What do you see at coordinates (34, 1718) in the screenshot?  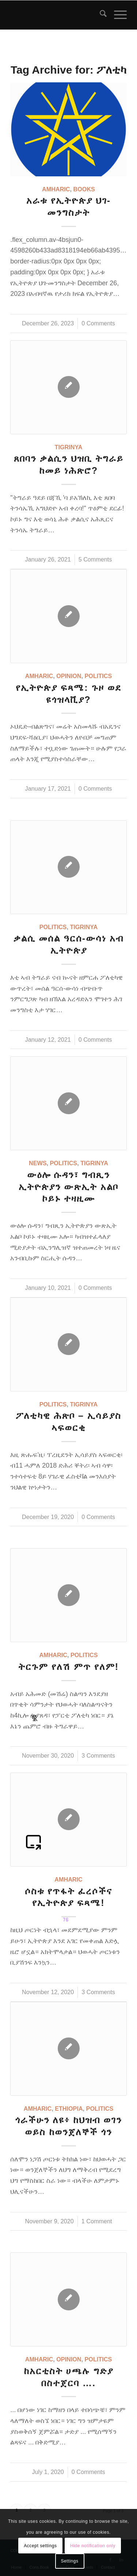 I see `indicates no drinks allowed` at bounding box center [34, 1718].